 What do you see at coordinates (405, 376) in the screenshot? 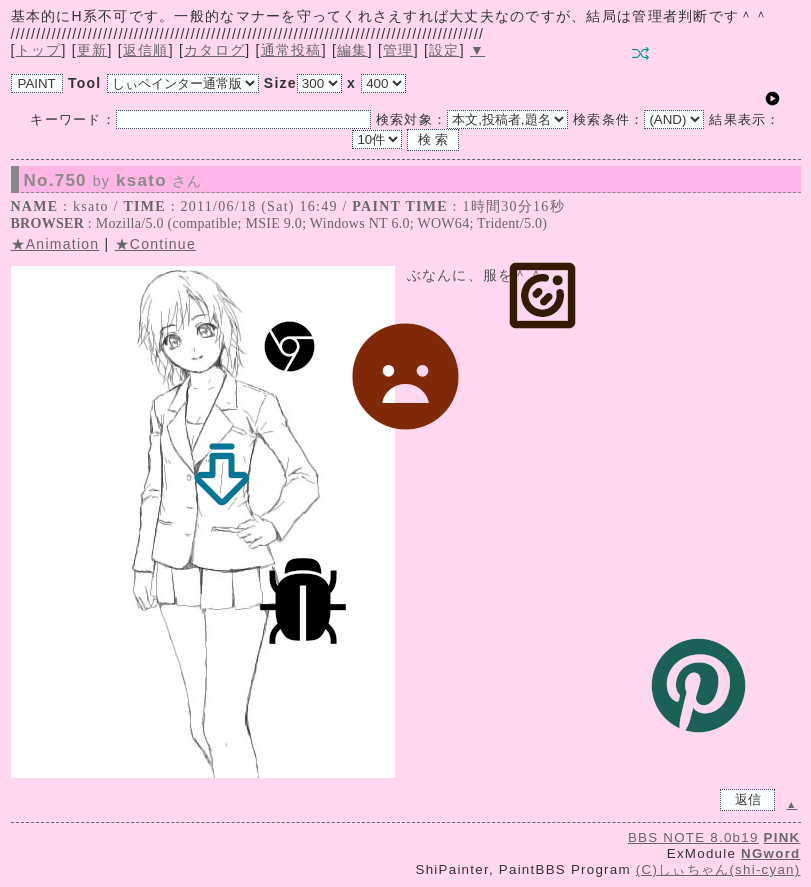
I see `rate experience as negative or unsatisfied` at bounding box center [405, 376].